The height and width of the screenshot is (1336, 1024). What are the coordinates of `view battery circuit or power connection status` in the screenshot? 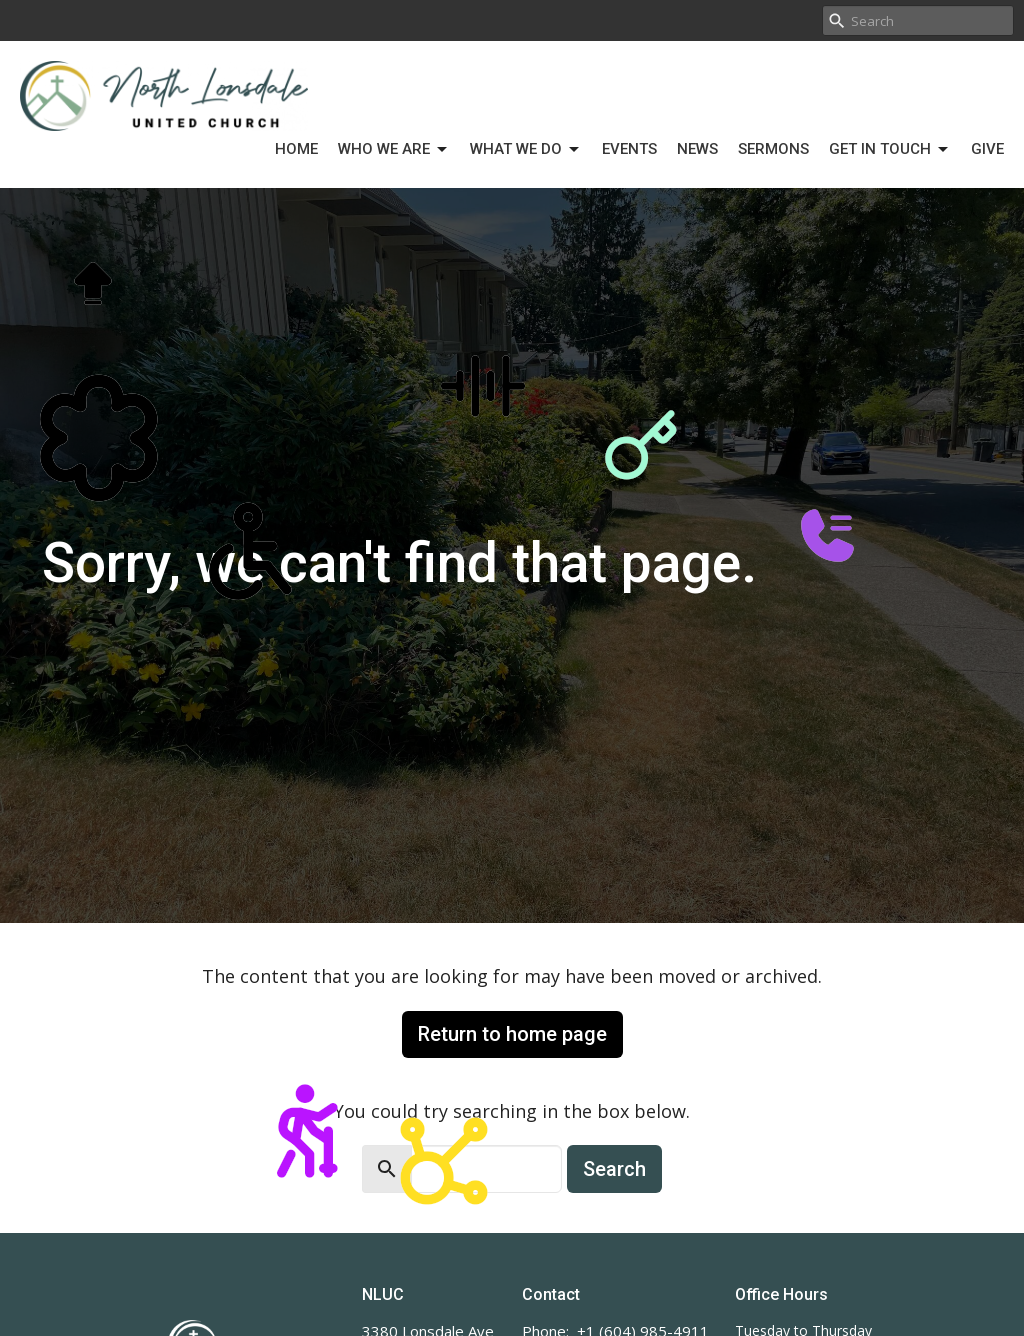 It's located at (483, 386).